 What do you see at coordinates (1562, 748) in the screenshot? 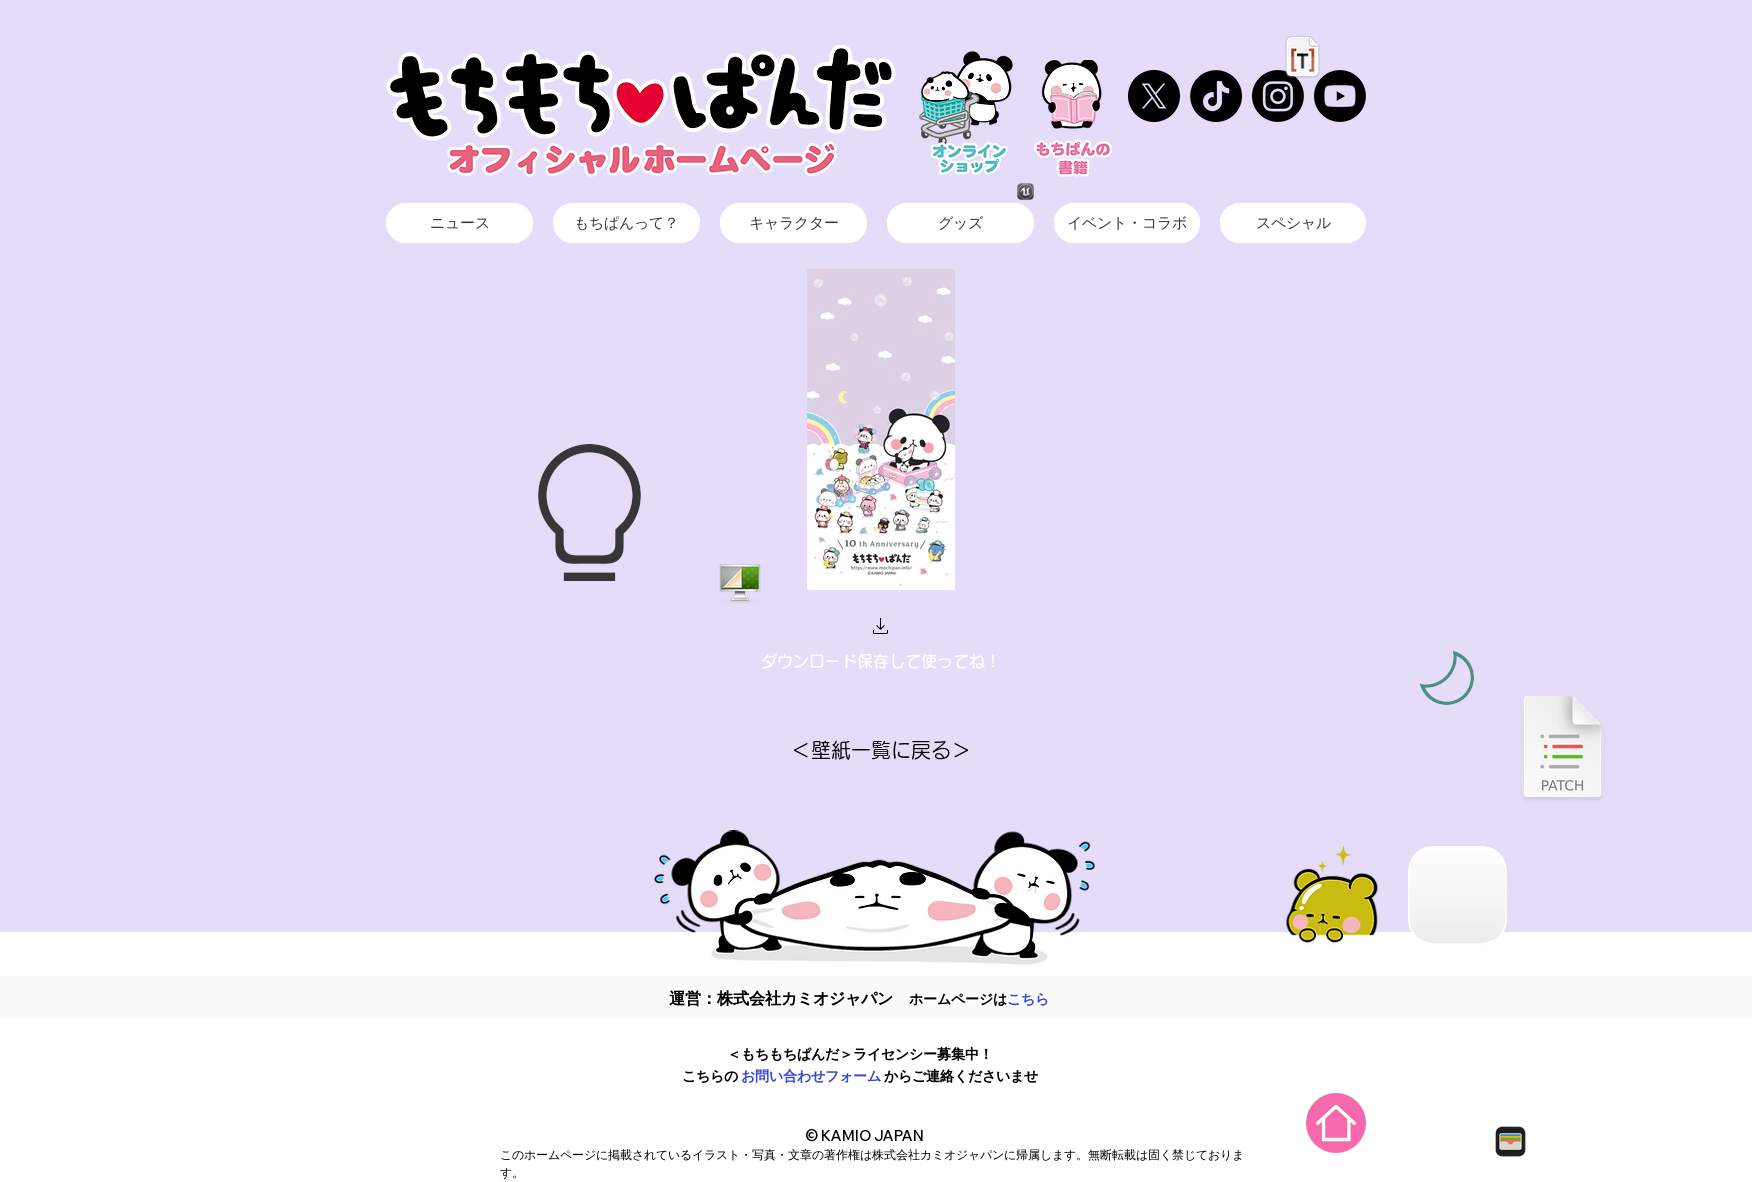
I see `a patch or diff file containing code changes` at bounding box center [1562, 748].